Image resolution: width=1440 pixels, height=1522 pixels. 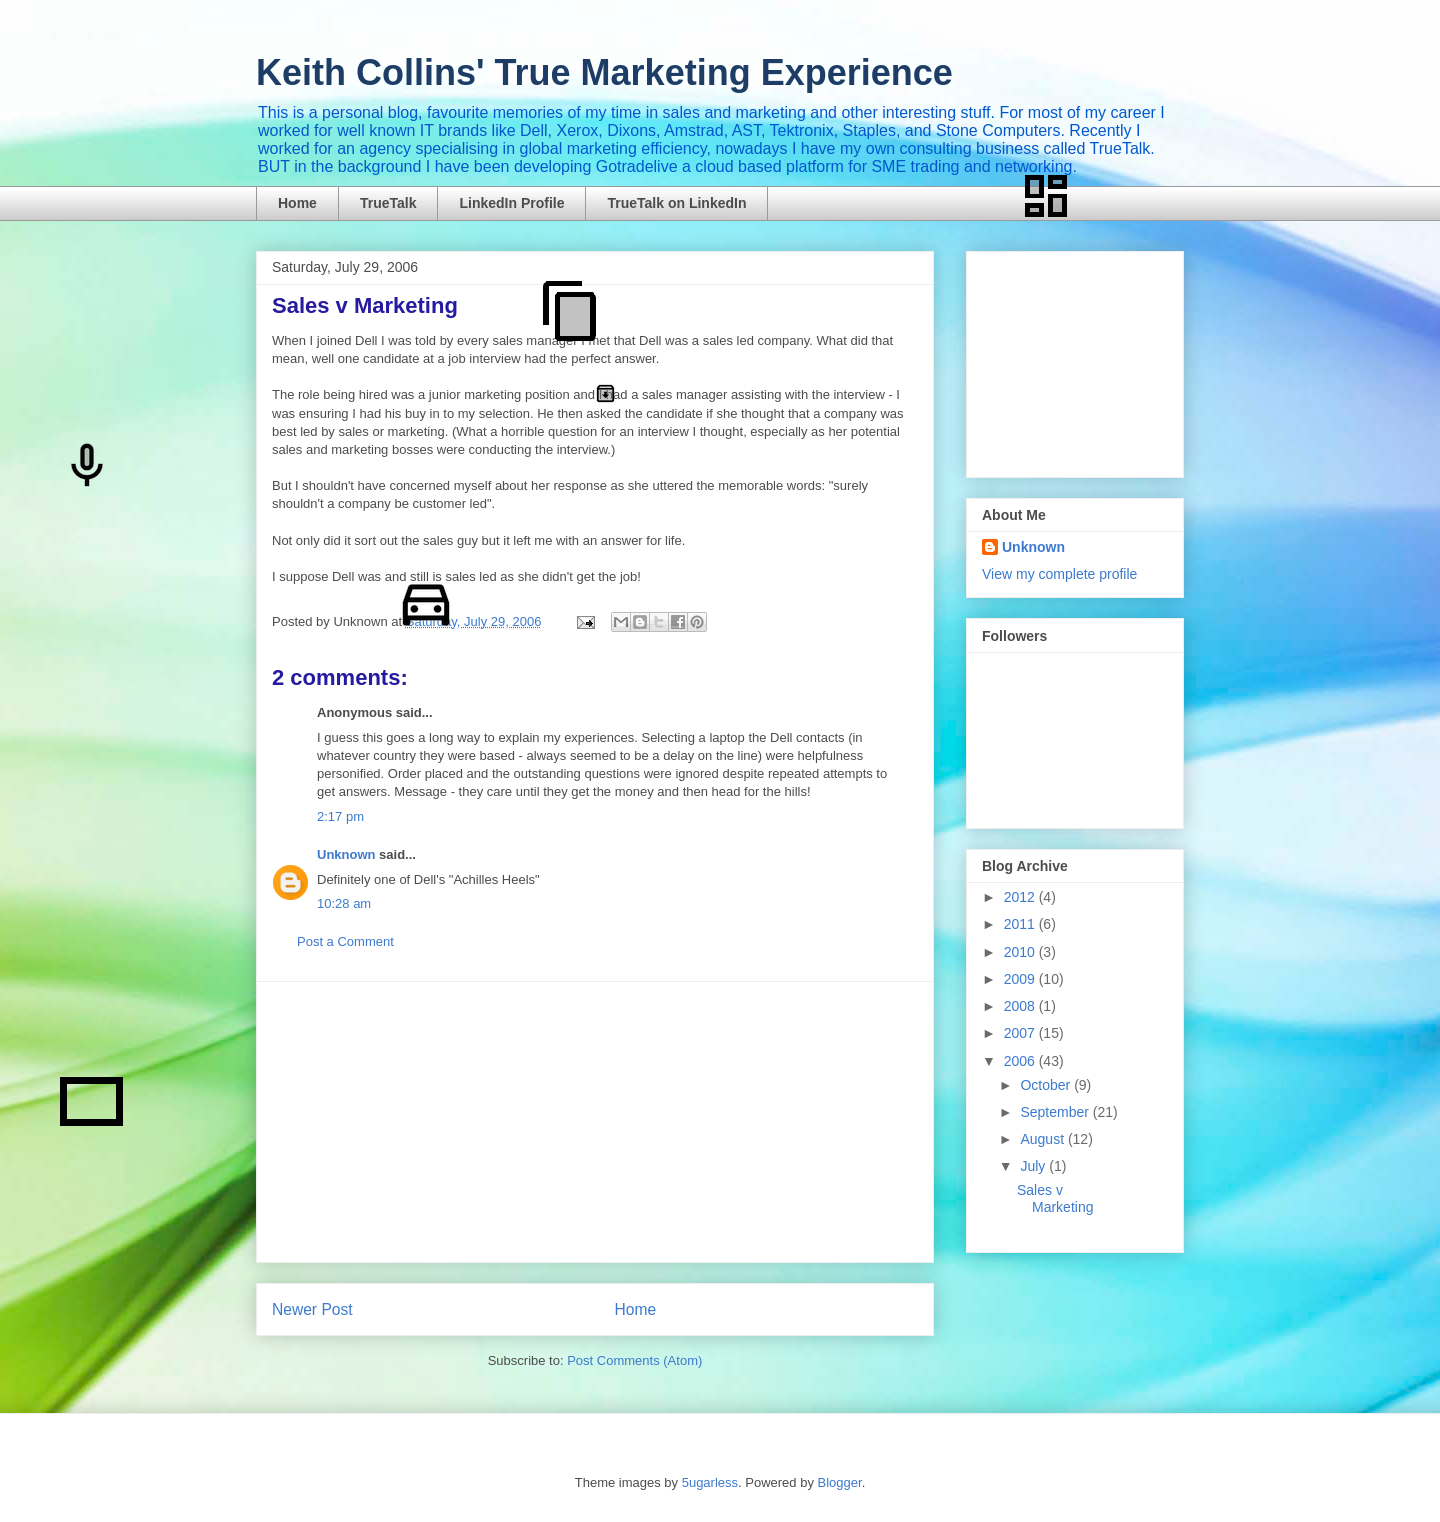 What do you see at coordinates (605, 393) in the screenshot?
I see `archive selected items` at bounding box center [605, 393].